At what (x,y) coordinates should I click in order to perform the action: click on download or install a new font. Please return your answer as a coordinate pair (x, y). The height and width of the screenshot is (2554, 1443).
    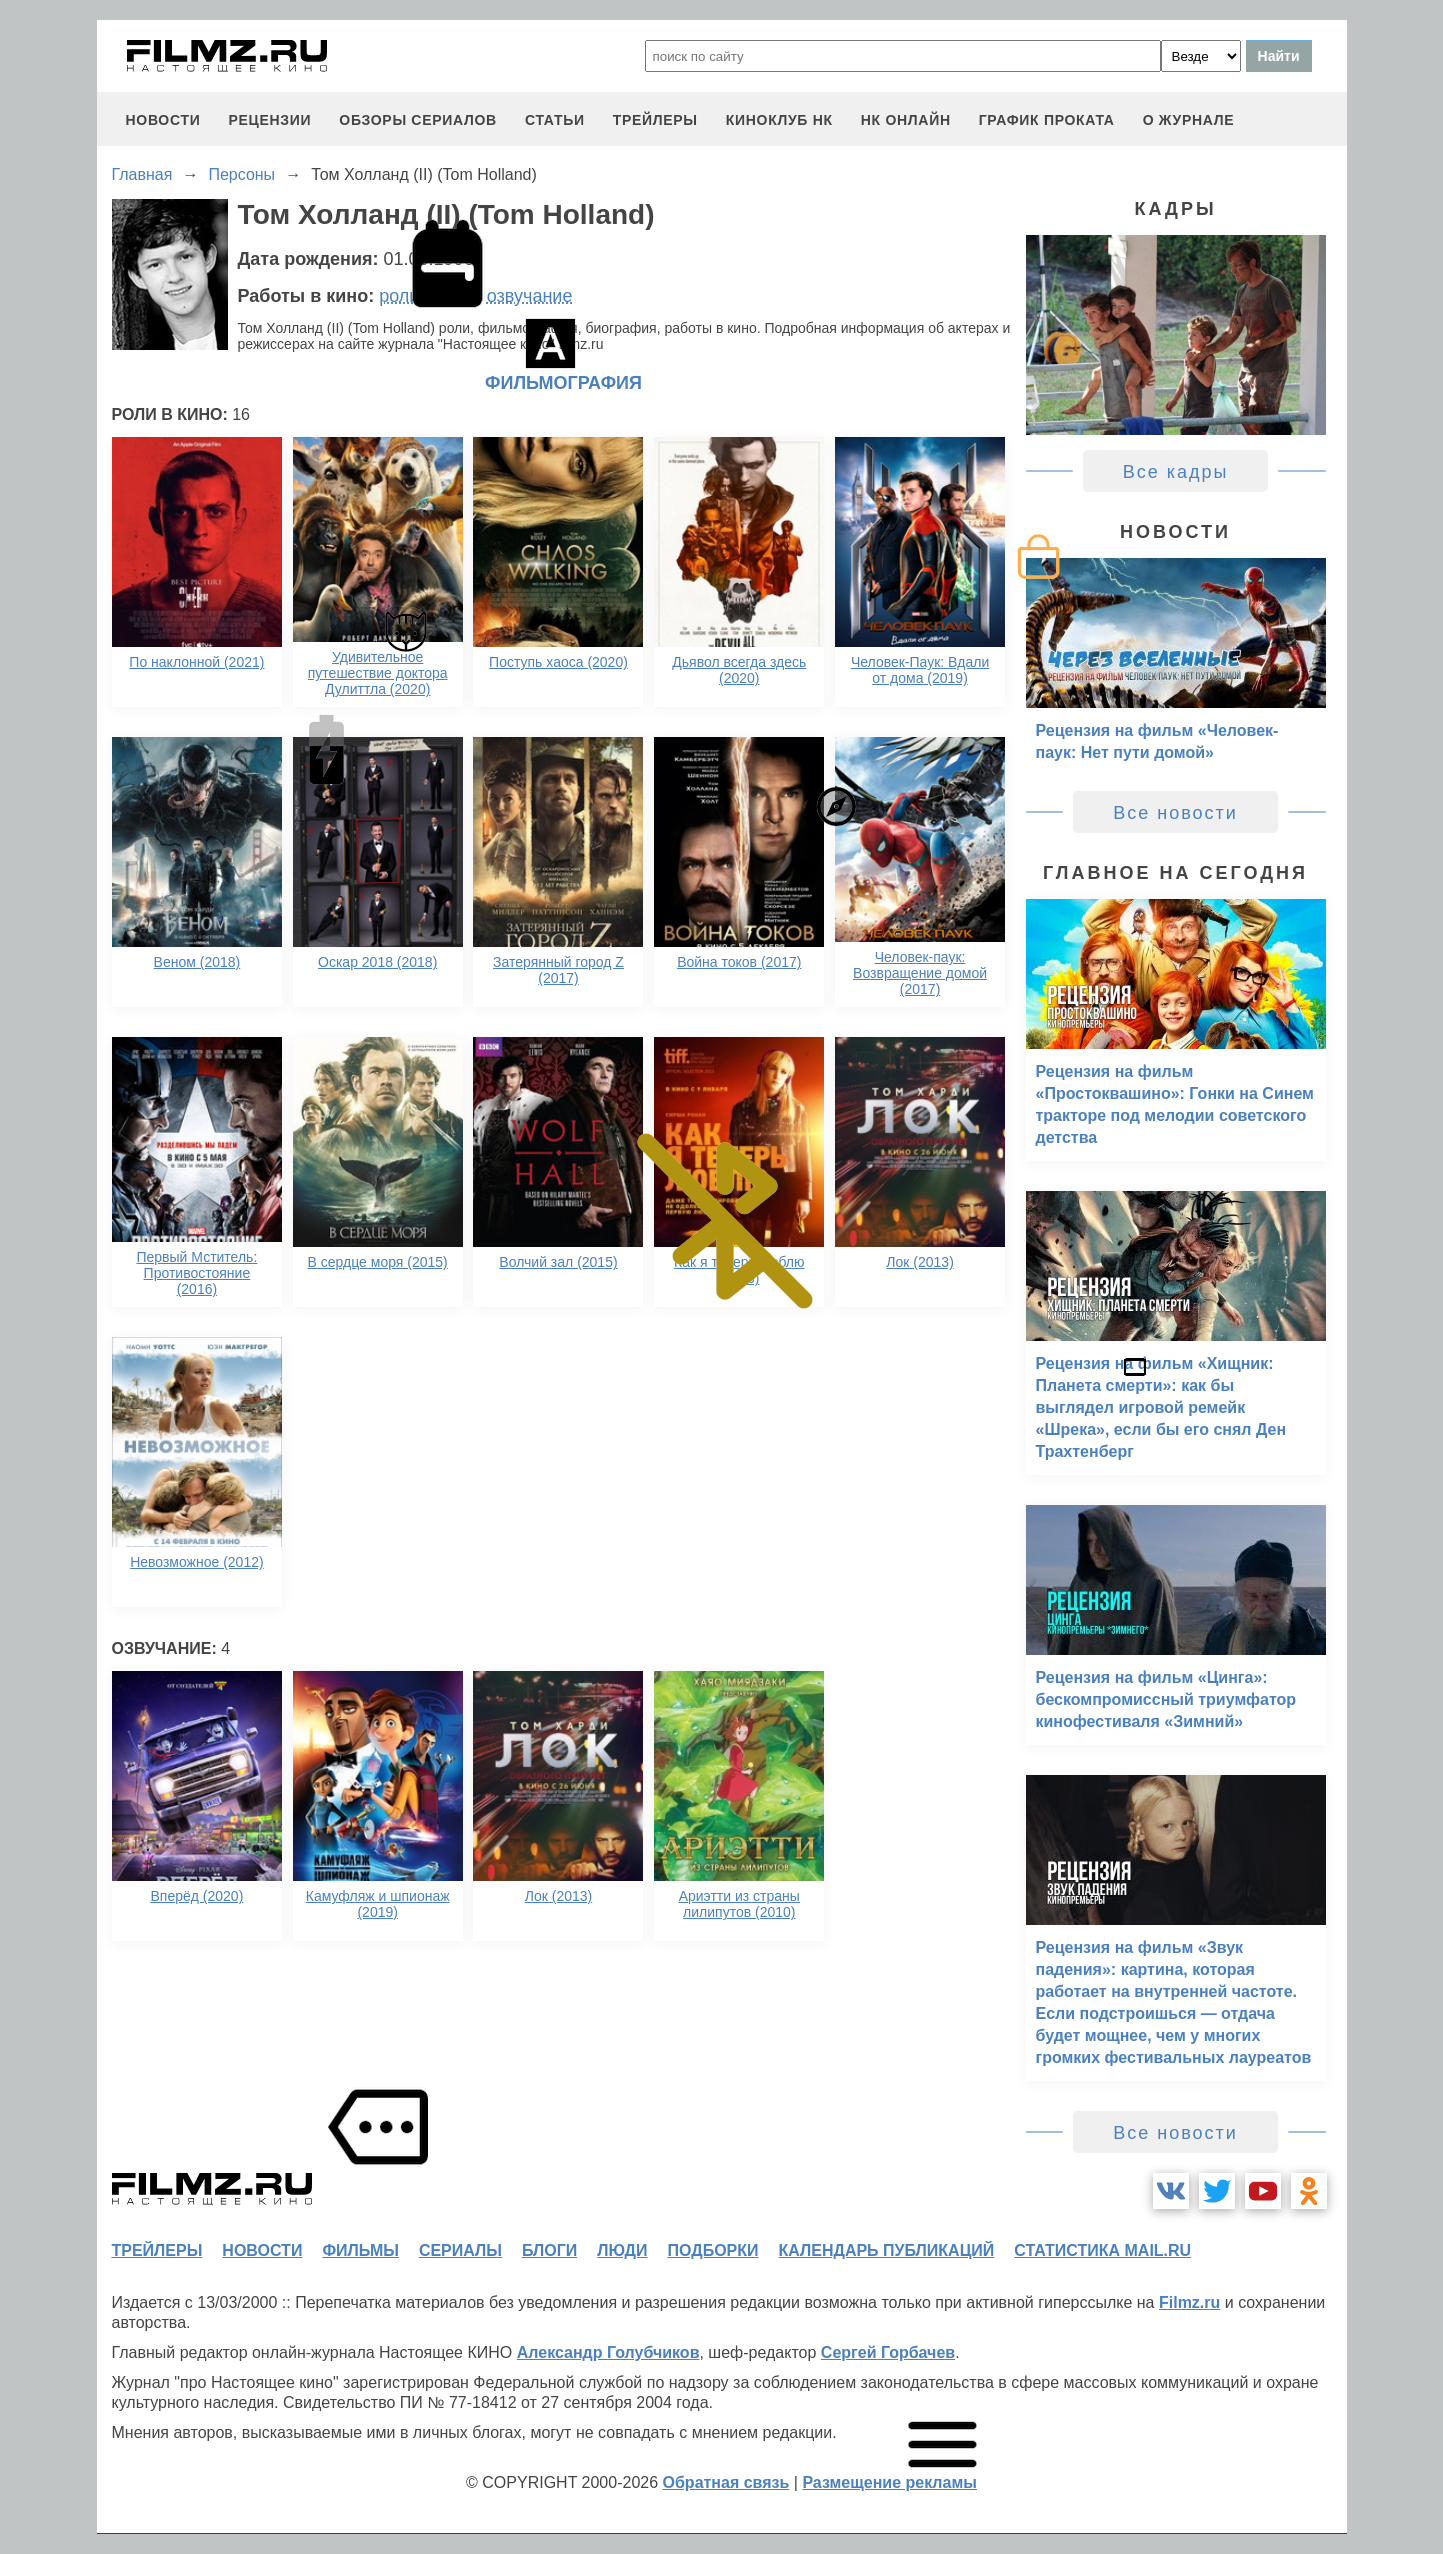
    Looking at the image, I should click on (550, 343).